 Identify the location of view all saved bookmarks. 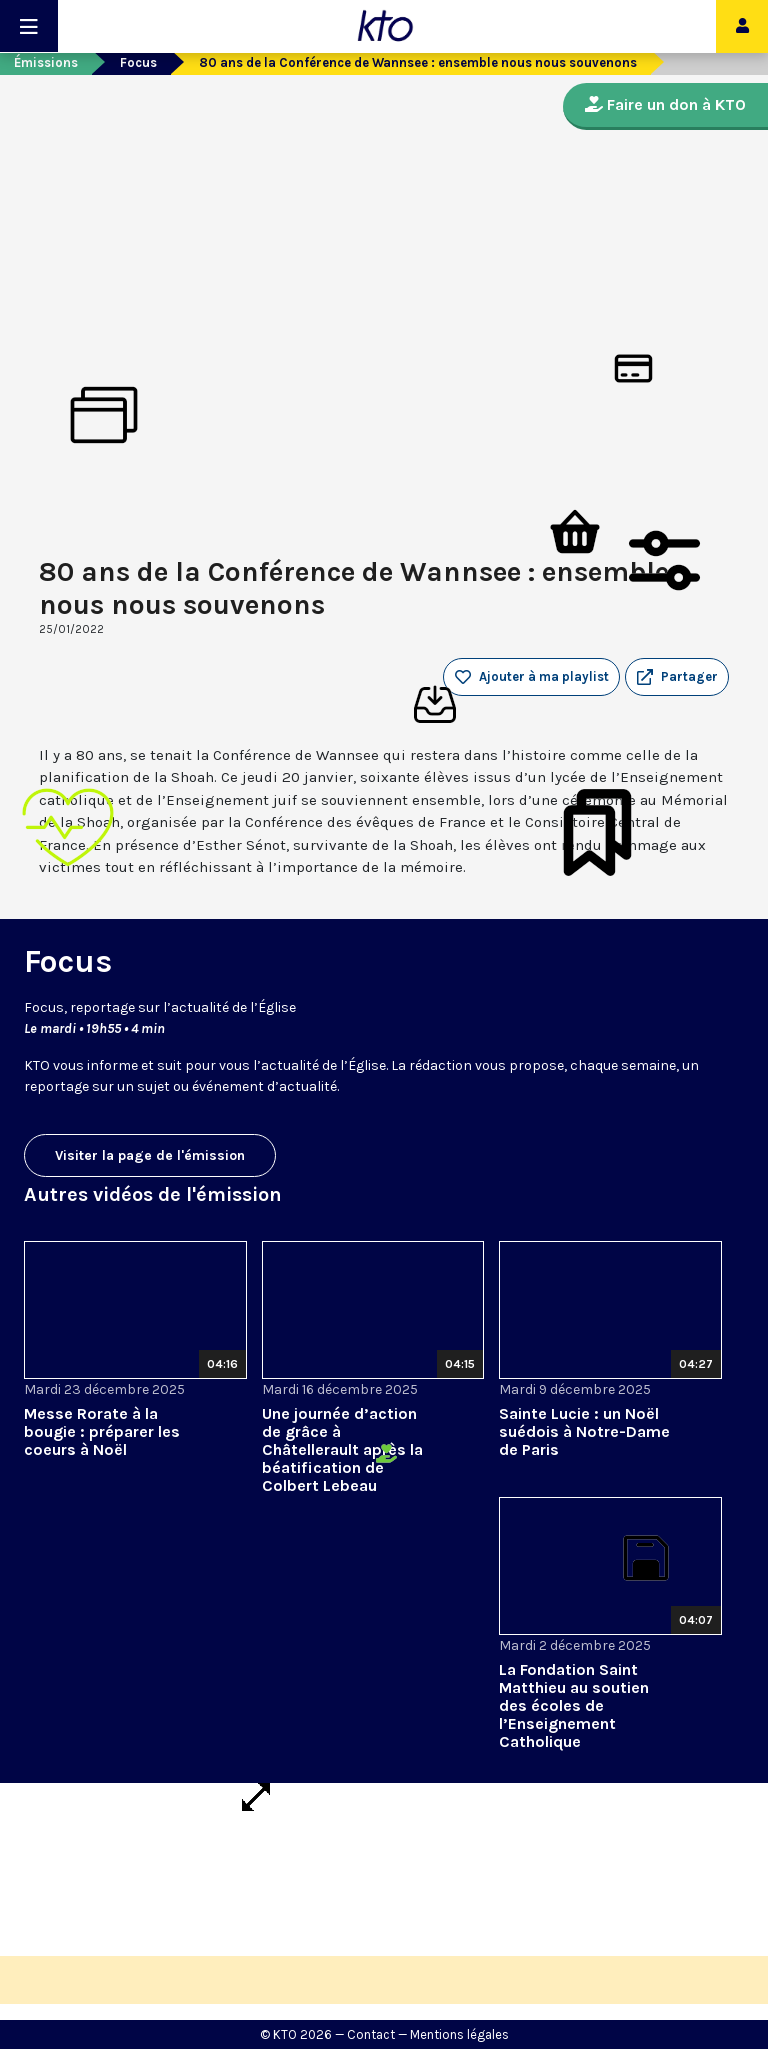
(597, 832).